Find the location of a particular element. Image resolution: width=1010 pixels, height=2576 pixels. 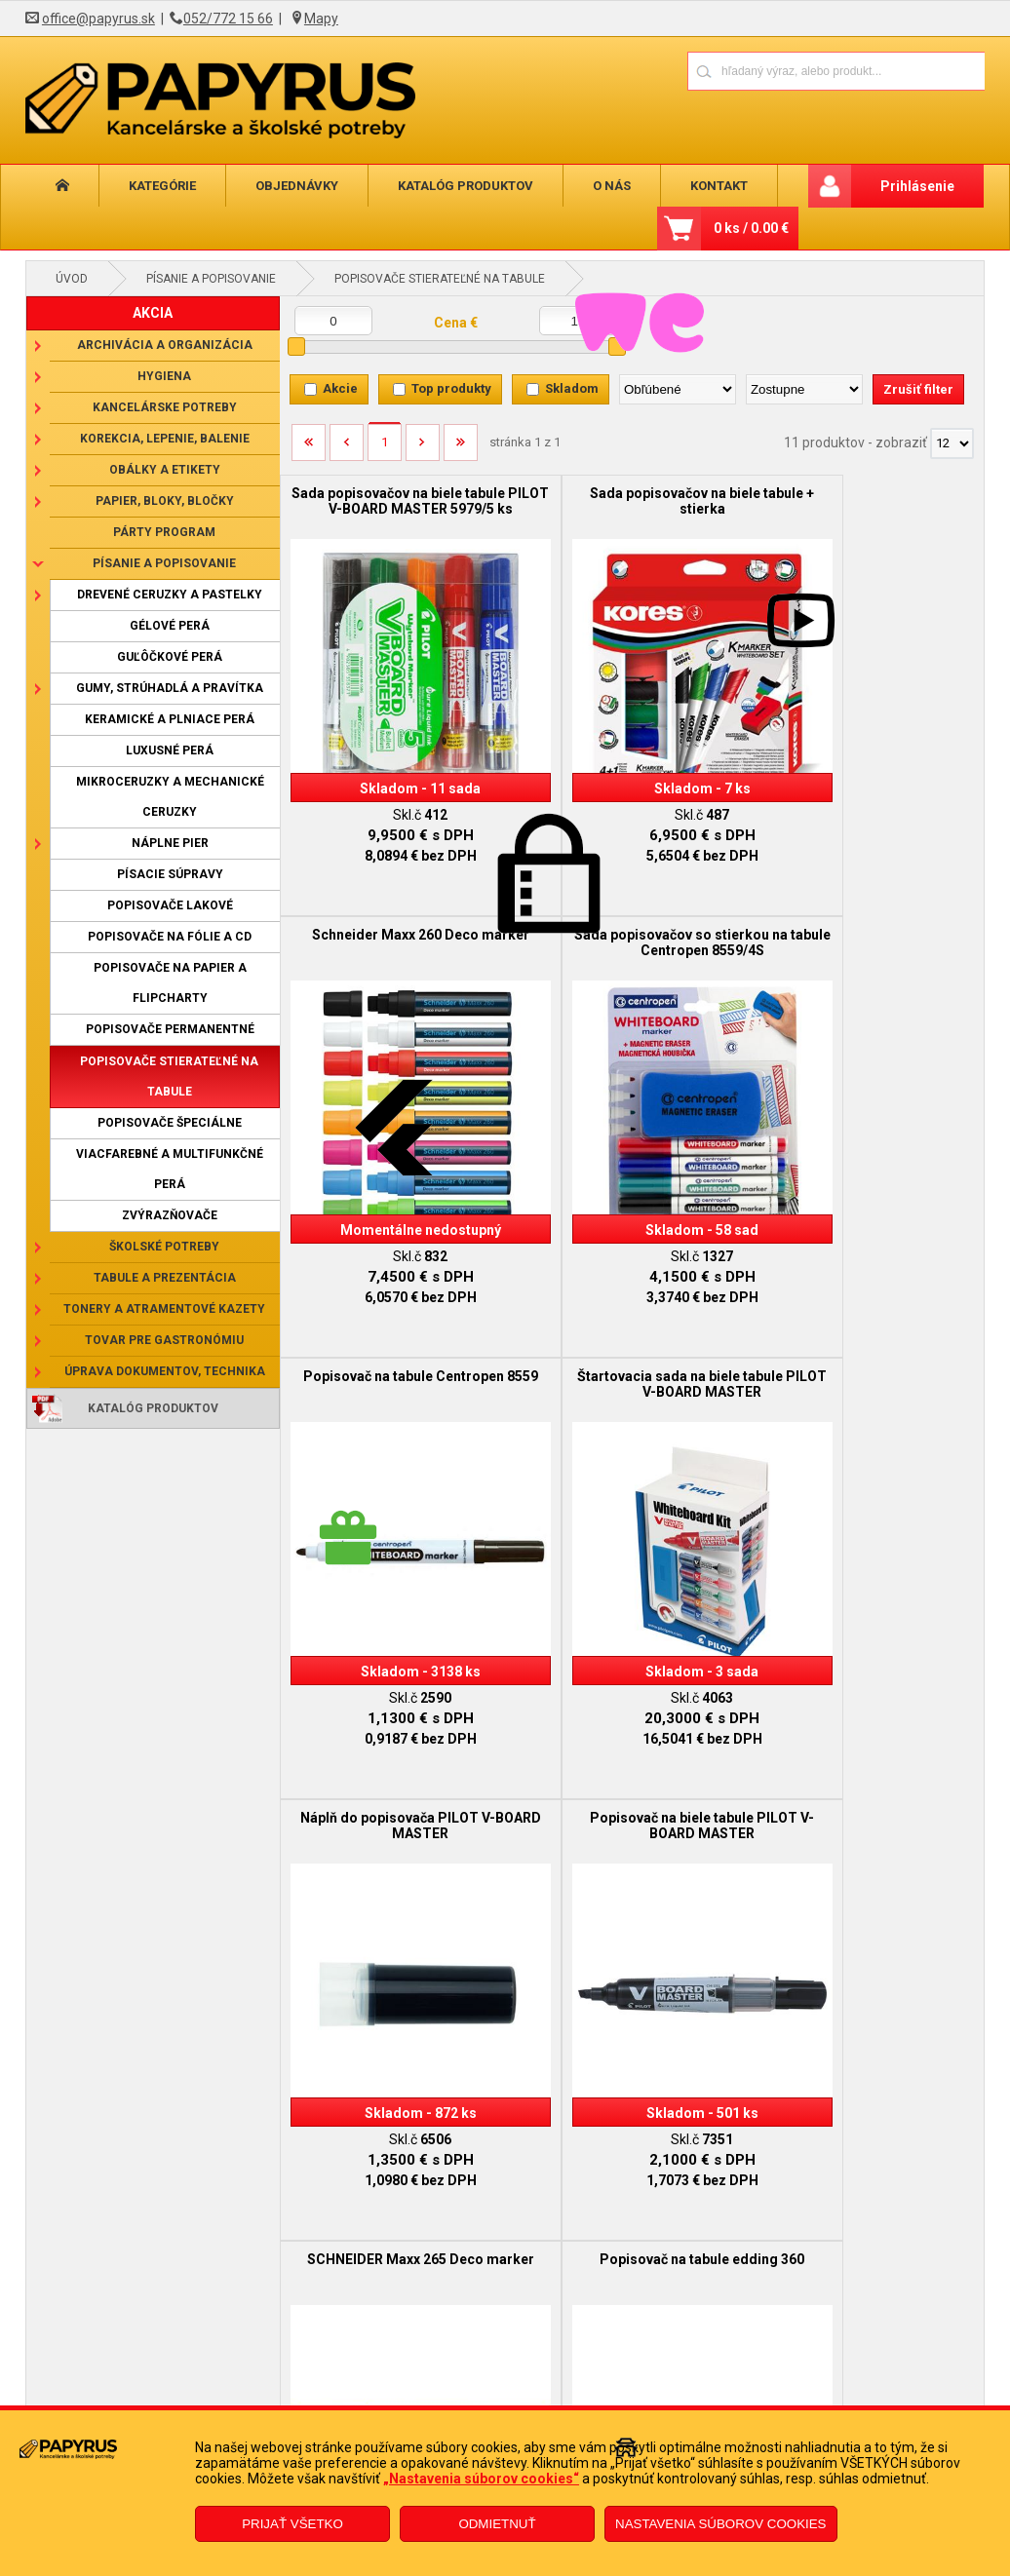

indicates a private git repository is located at coordinates (549, 876).